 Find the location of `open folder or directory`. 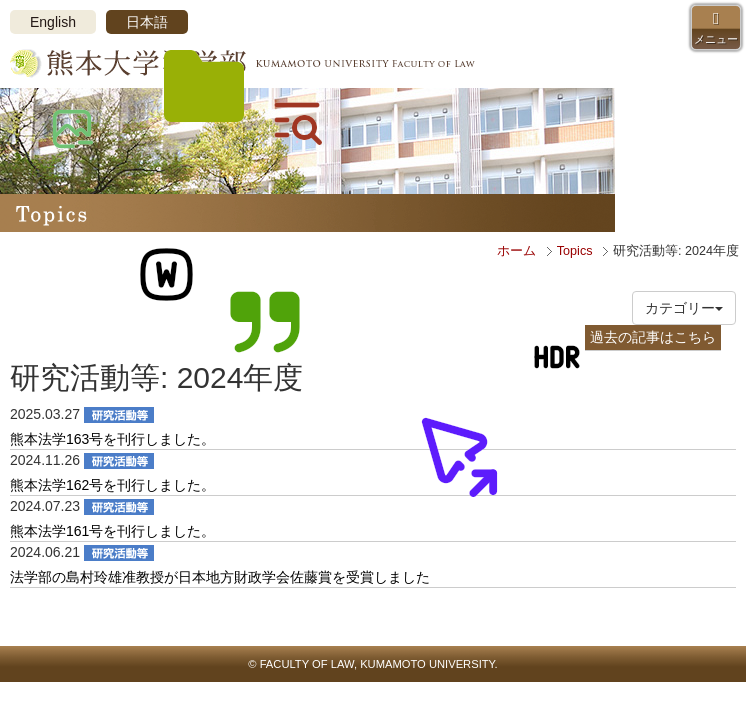

open folder or directory is located at coordinates (204, 86).